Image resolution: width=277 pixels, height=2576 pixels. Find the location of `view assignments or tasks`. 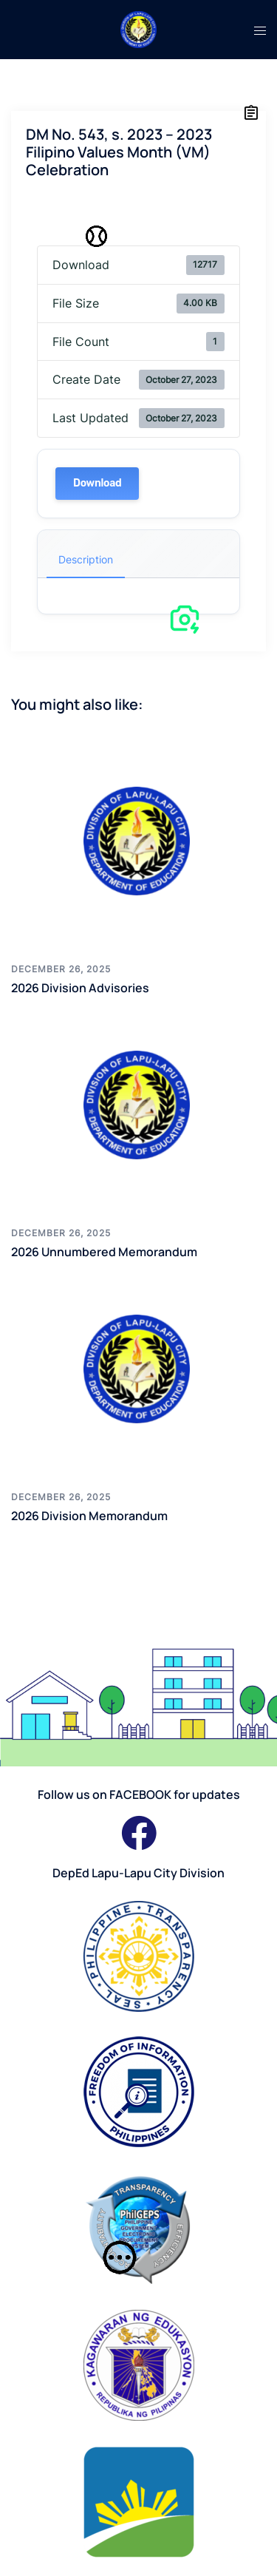

view assignments or tasks is located at coordinates (251, 113).